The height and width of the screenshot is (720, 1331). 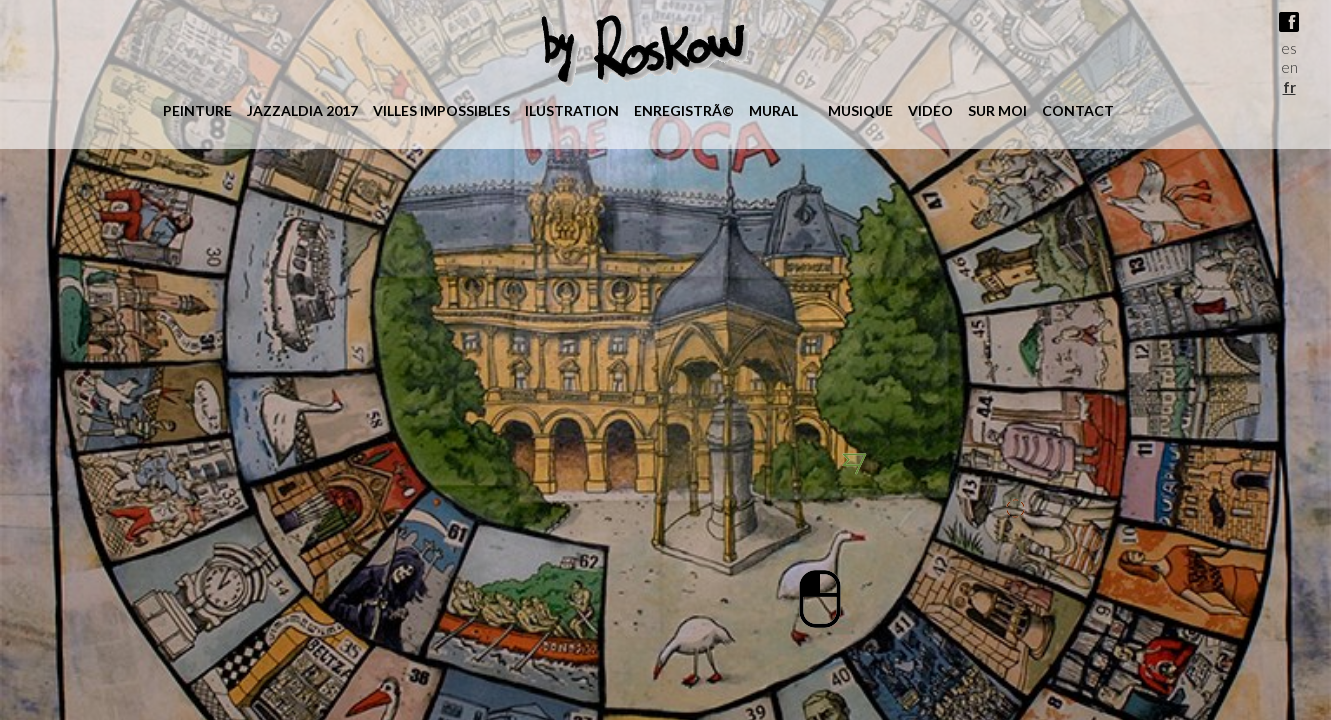 I want to click on left mouse button click action, so click(x=820, y=599).